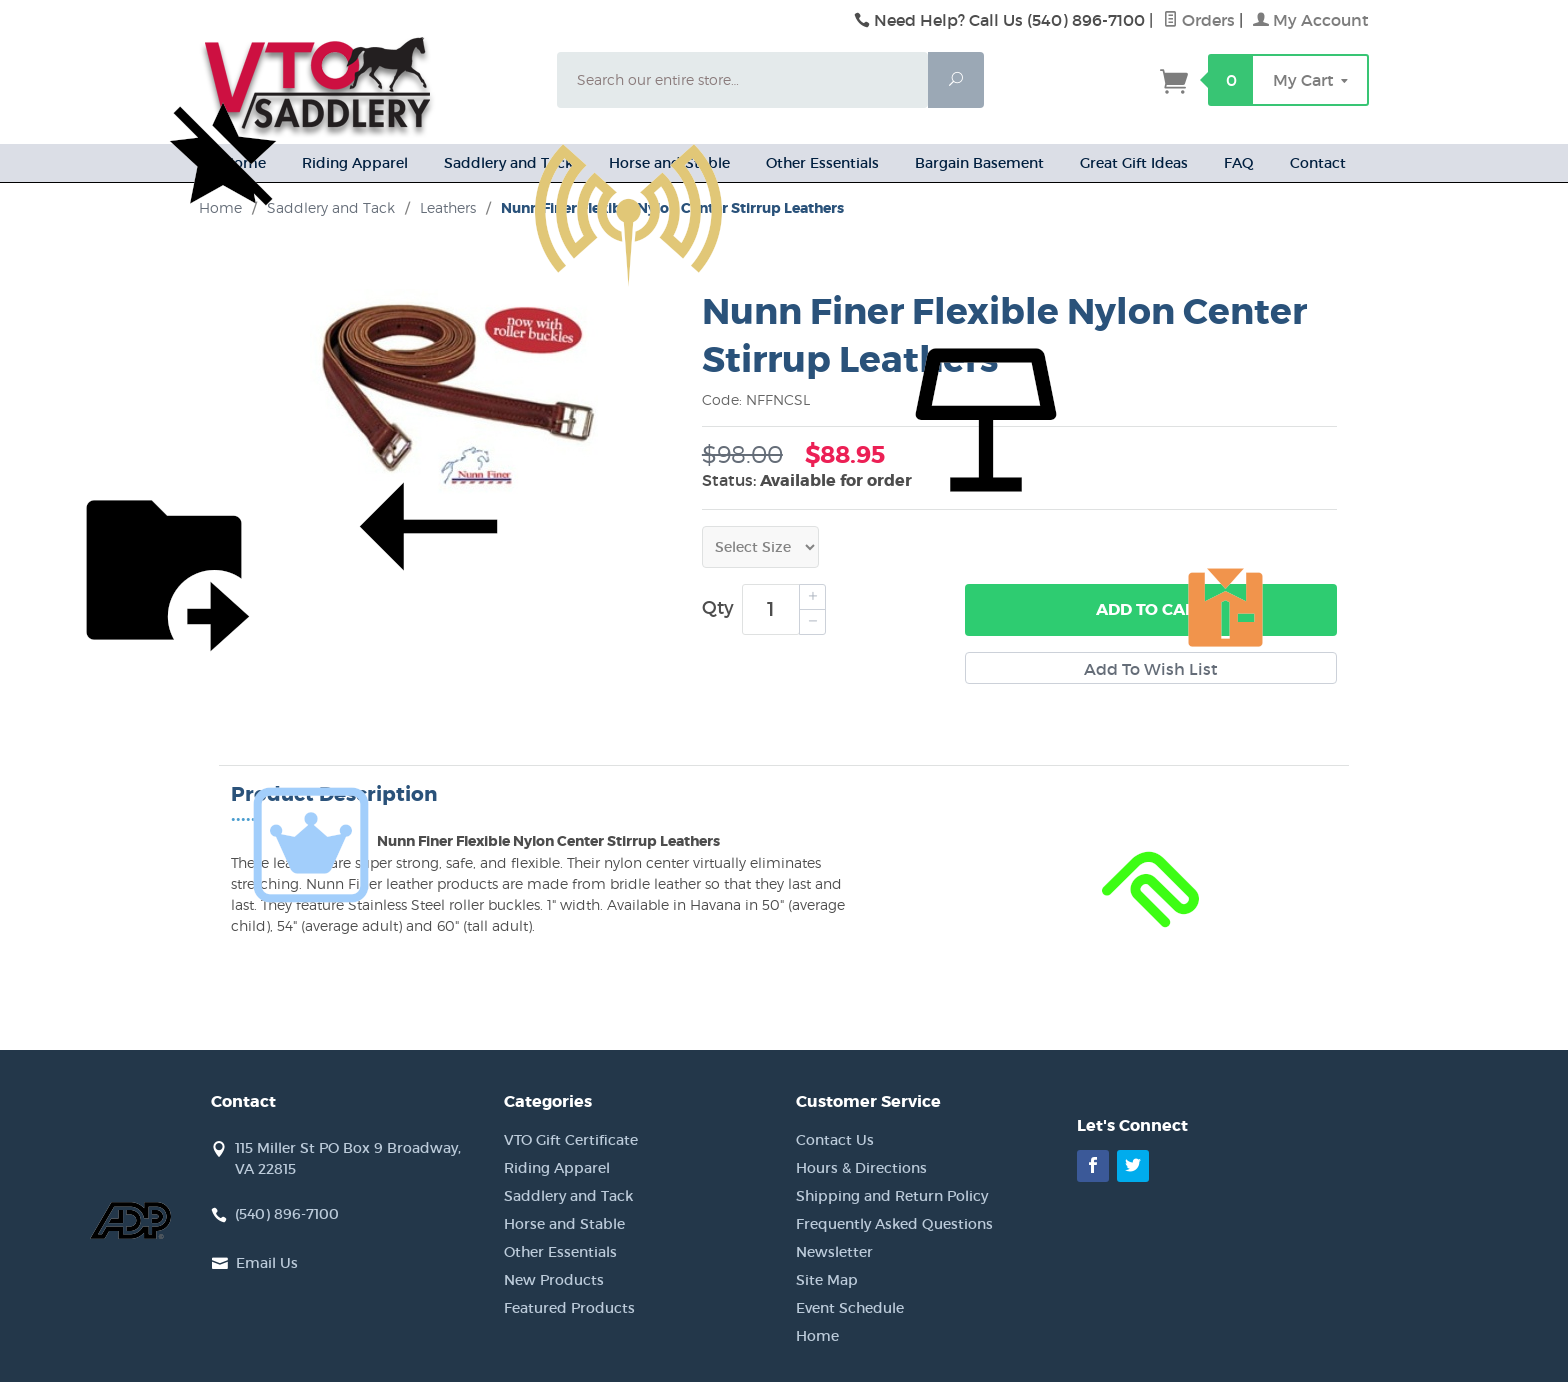  Describe the element at coordinates (1225, 605) in the screenshot. I see `browse clothing or apparel items` at that location.